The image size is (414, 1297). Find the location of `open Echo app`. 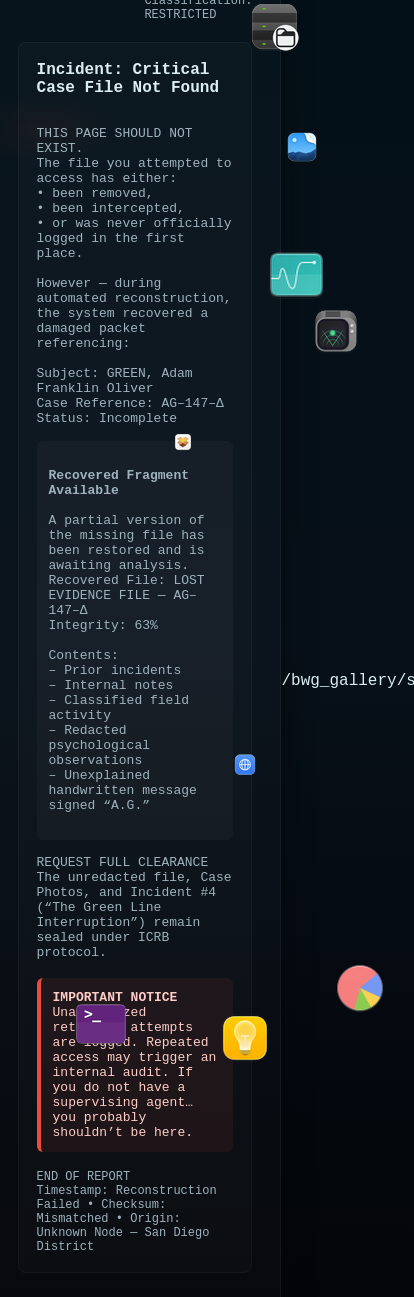

open Echo app is located at coordinates (336, 331).